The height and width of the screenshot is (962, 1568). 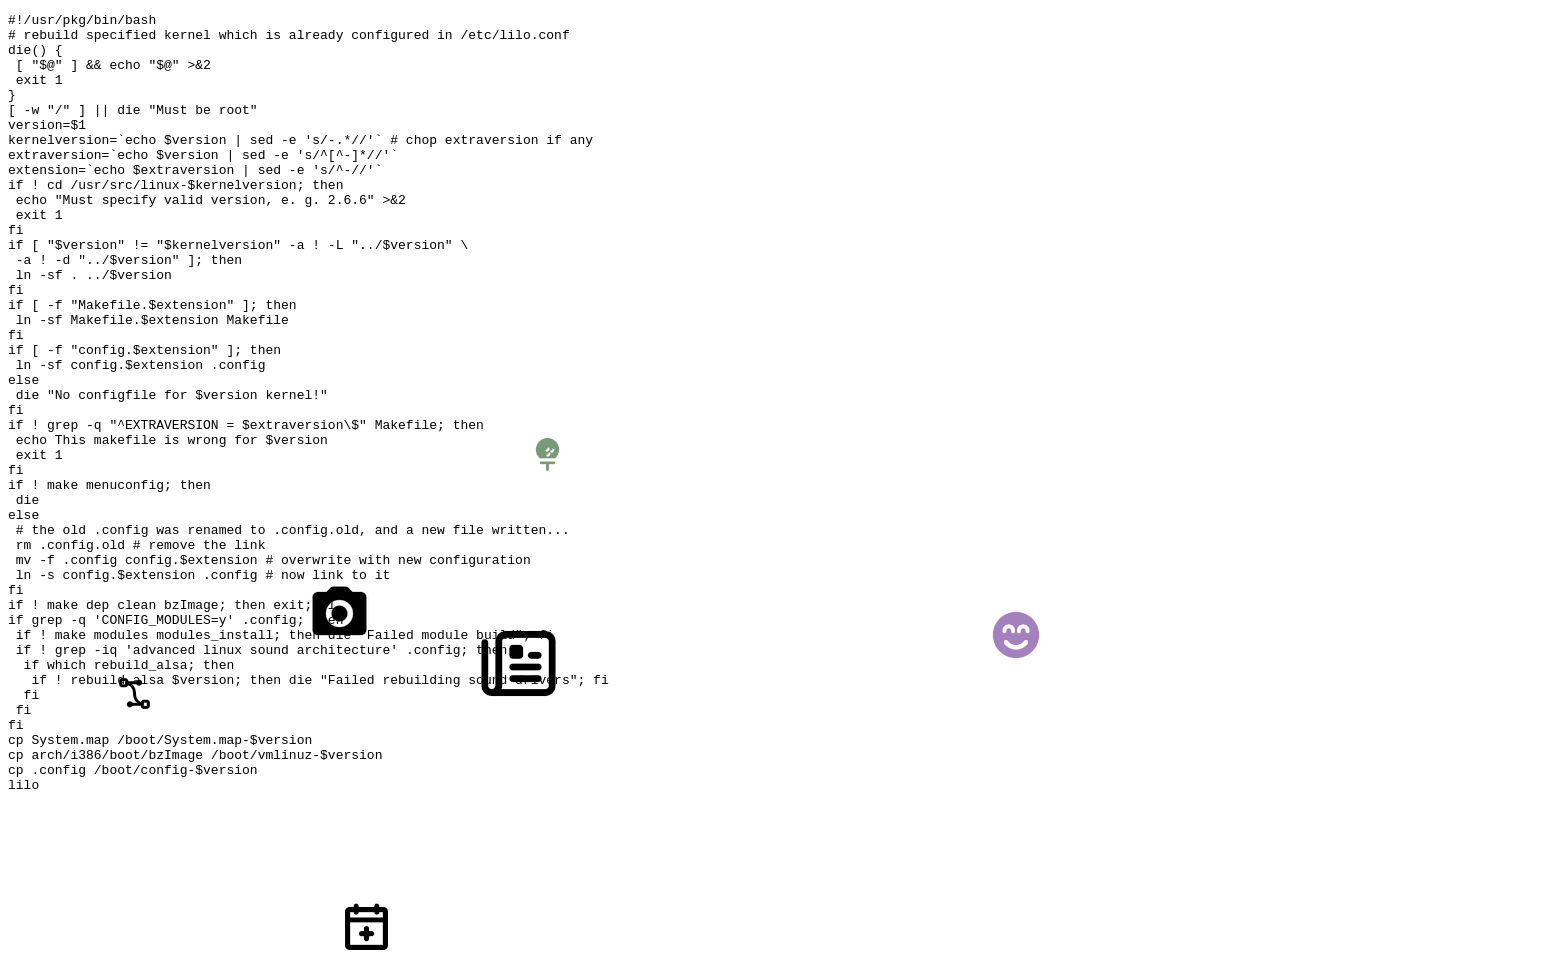 What do you see at coordinates (518, 663) in the screenshot?
I see `view news or articles` at bounding box center [518, 663].